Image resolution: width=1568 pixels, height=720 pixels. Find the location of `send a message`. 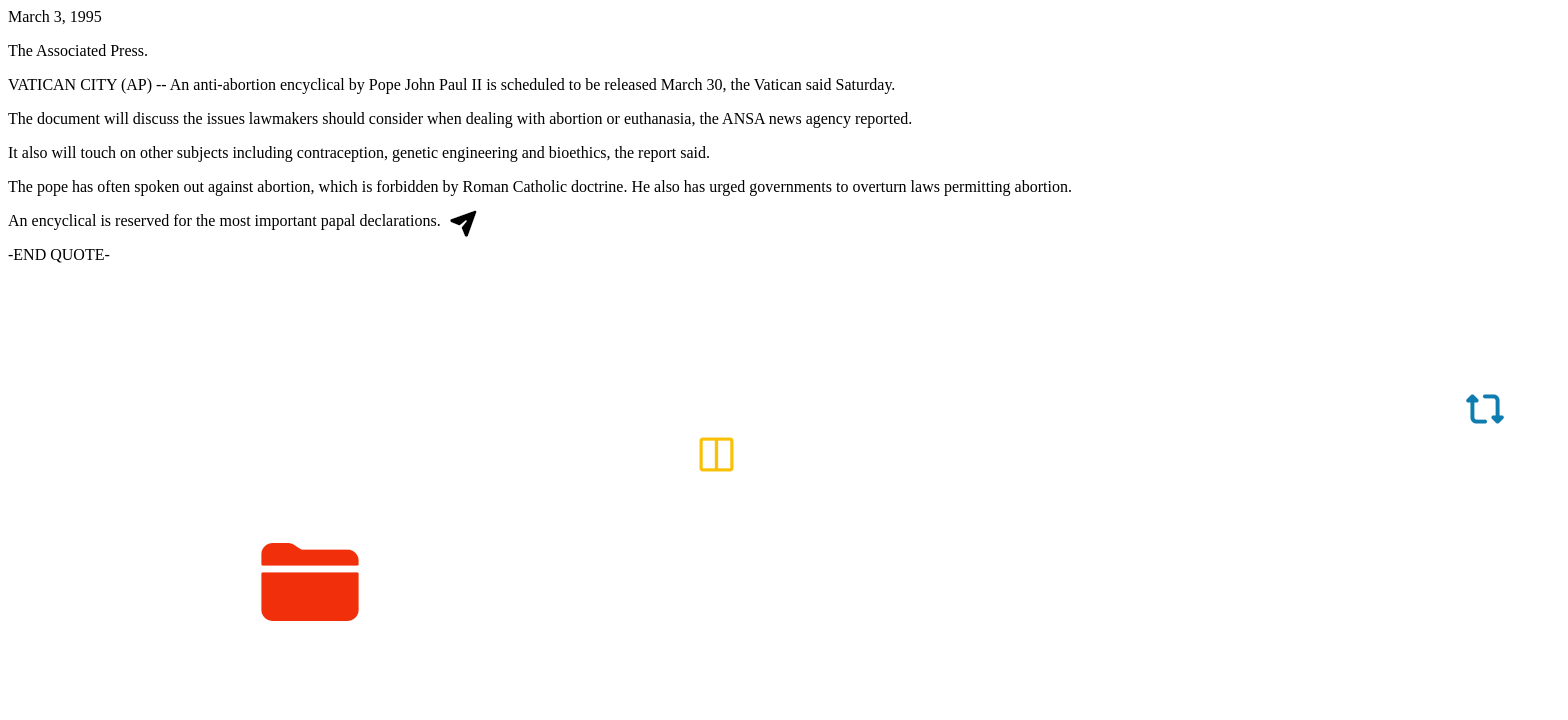

send a message is located at coordinates (463, 224).